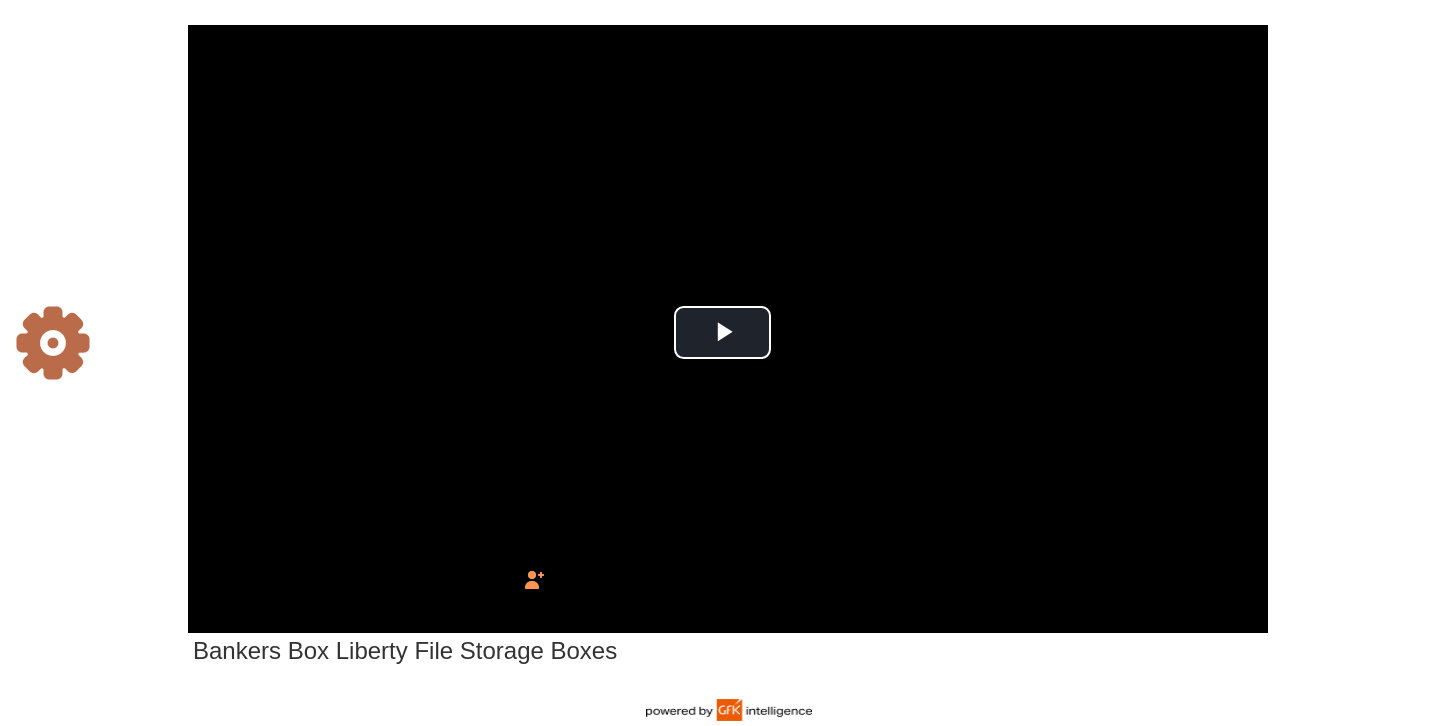 The width and height of the screenshot is (1456, 726). What do you see at coordinates (534, 580) in the screenshot?
I see `add a new contact` at bounding box center [534, 580].